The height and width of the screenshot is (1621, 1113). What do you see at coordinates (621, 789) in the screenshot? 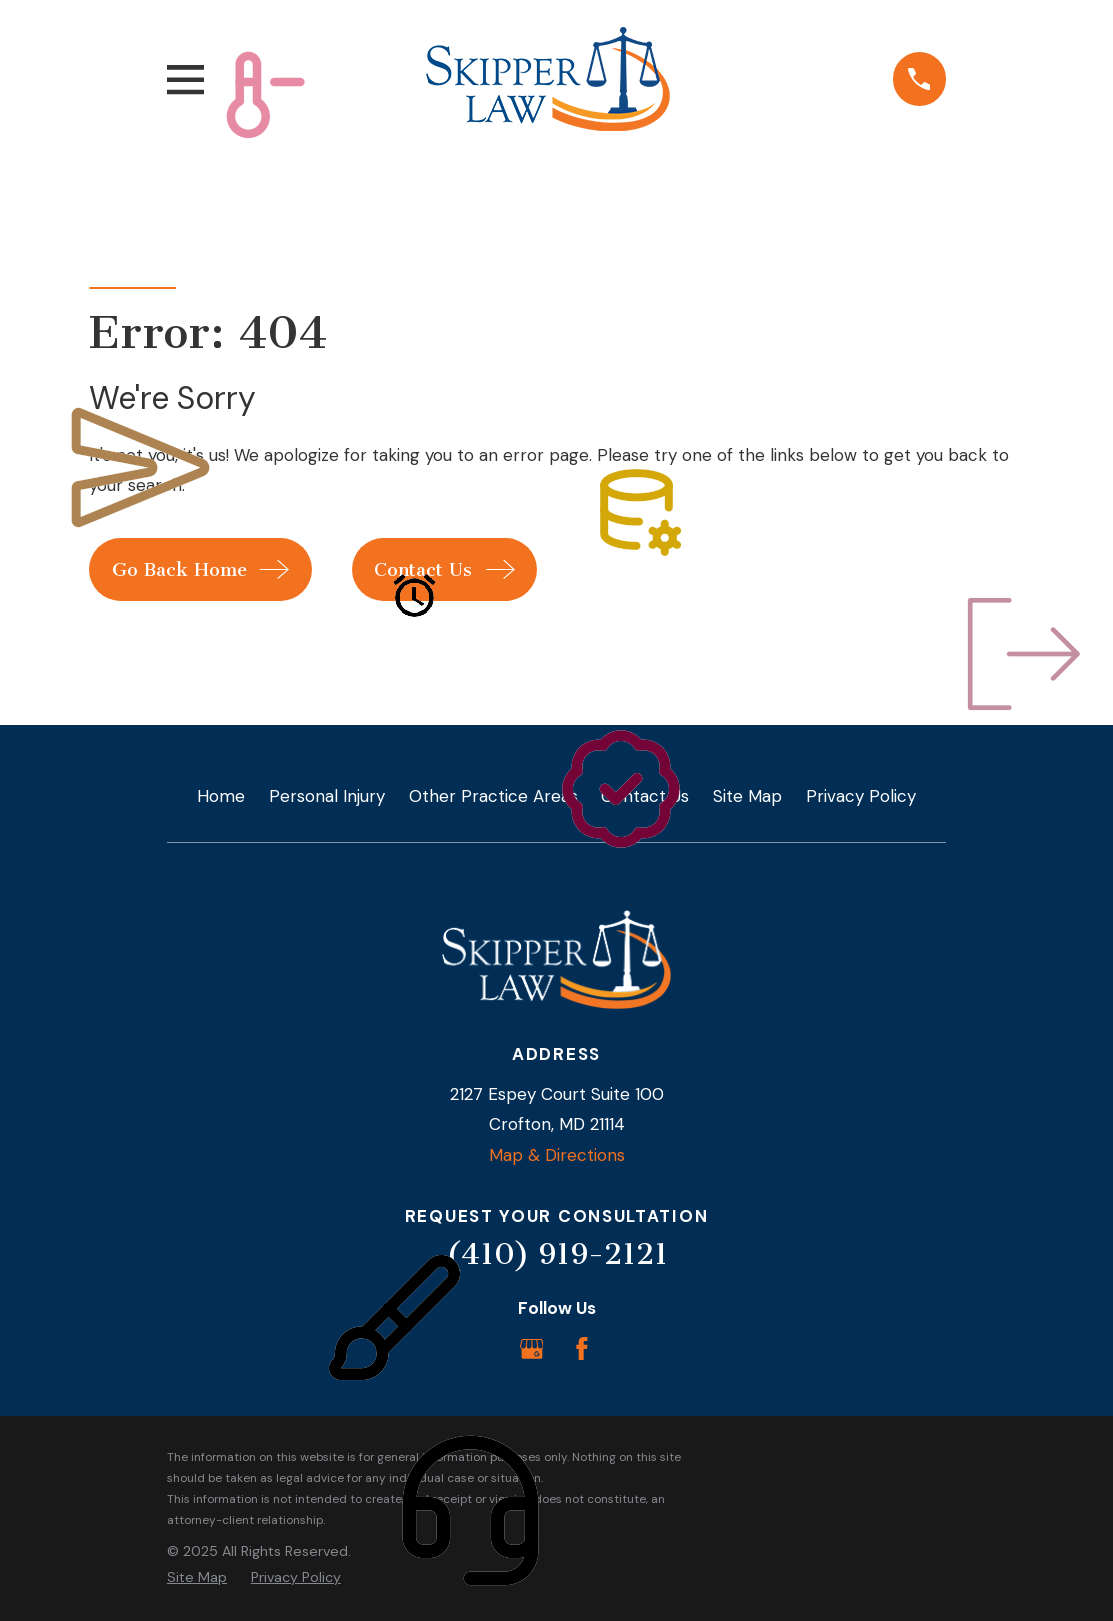
I see `indicates a verified account or profile` at bounding box center [621, 789].